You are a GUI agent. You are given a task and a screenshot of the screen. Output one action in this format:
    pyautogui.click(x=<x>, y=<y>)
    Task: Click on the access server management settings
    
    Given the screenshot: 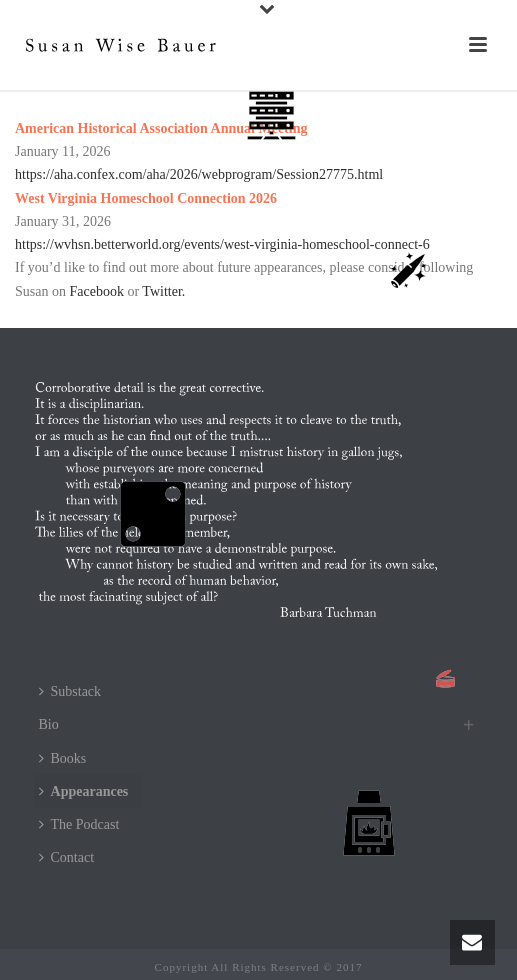 What is the action you would take?
    pyautogui.click(x=271, y=115)
    